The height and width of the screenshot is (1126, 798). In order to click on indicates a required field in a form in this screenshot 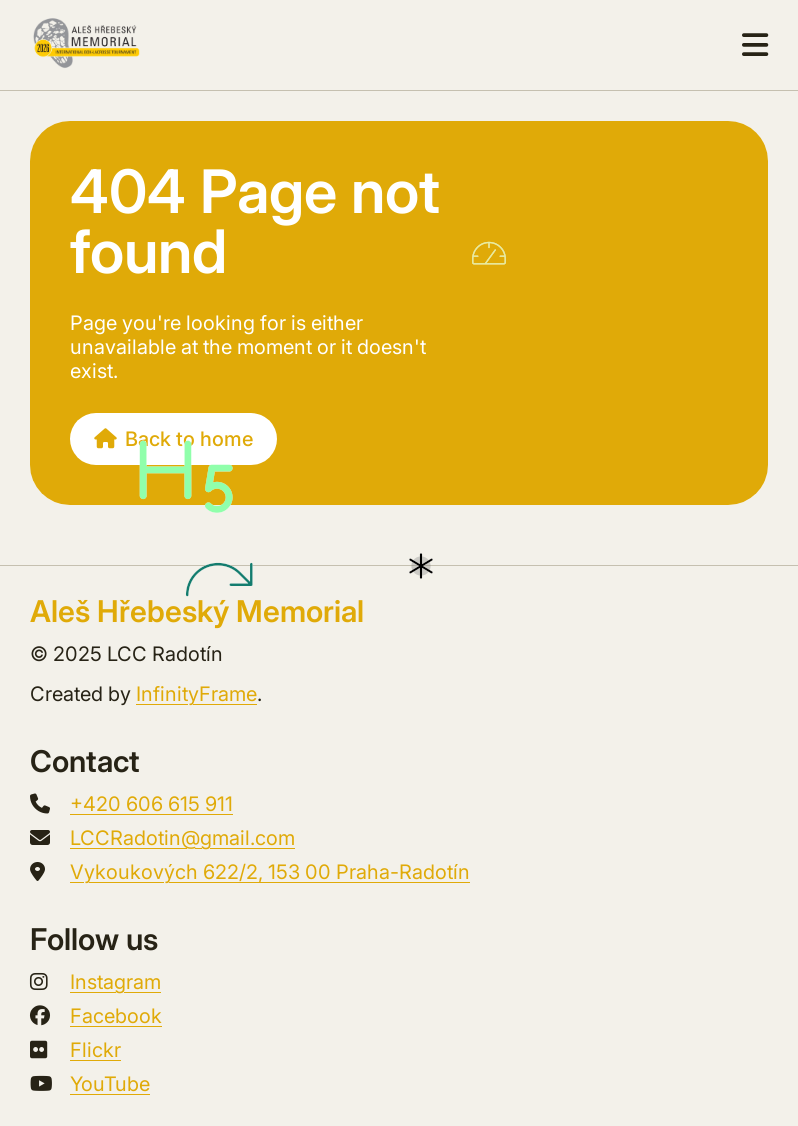, I will do `click(421, 566)`.